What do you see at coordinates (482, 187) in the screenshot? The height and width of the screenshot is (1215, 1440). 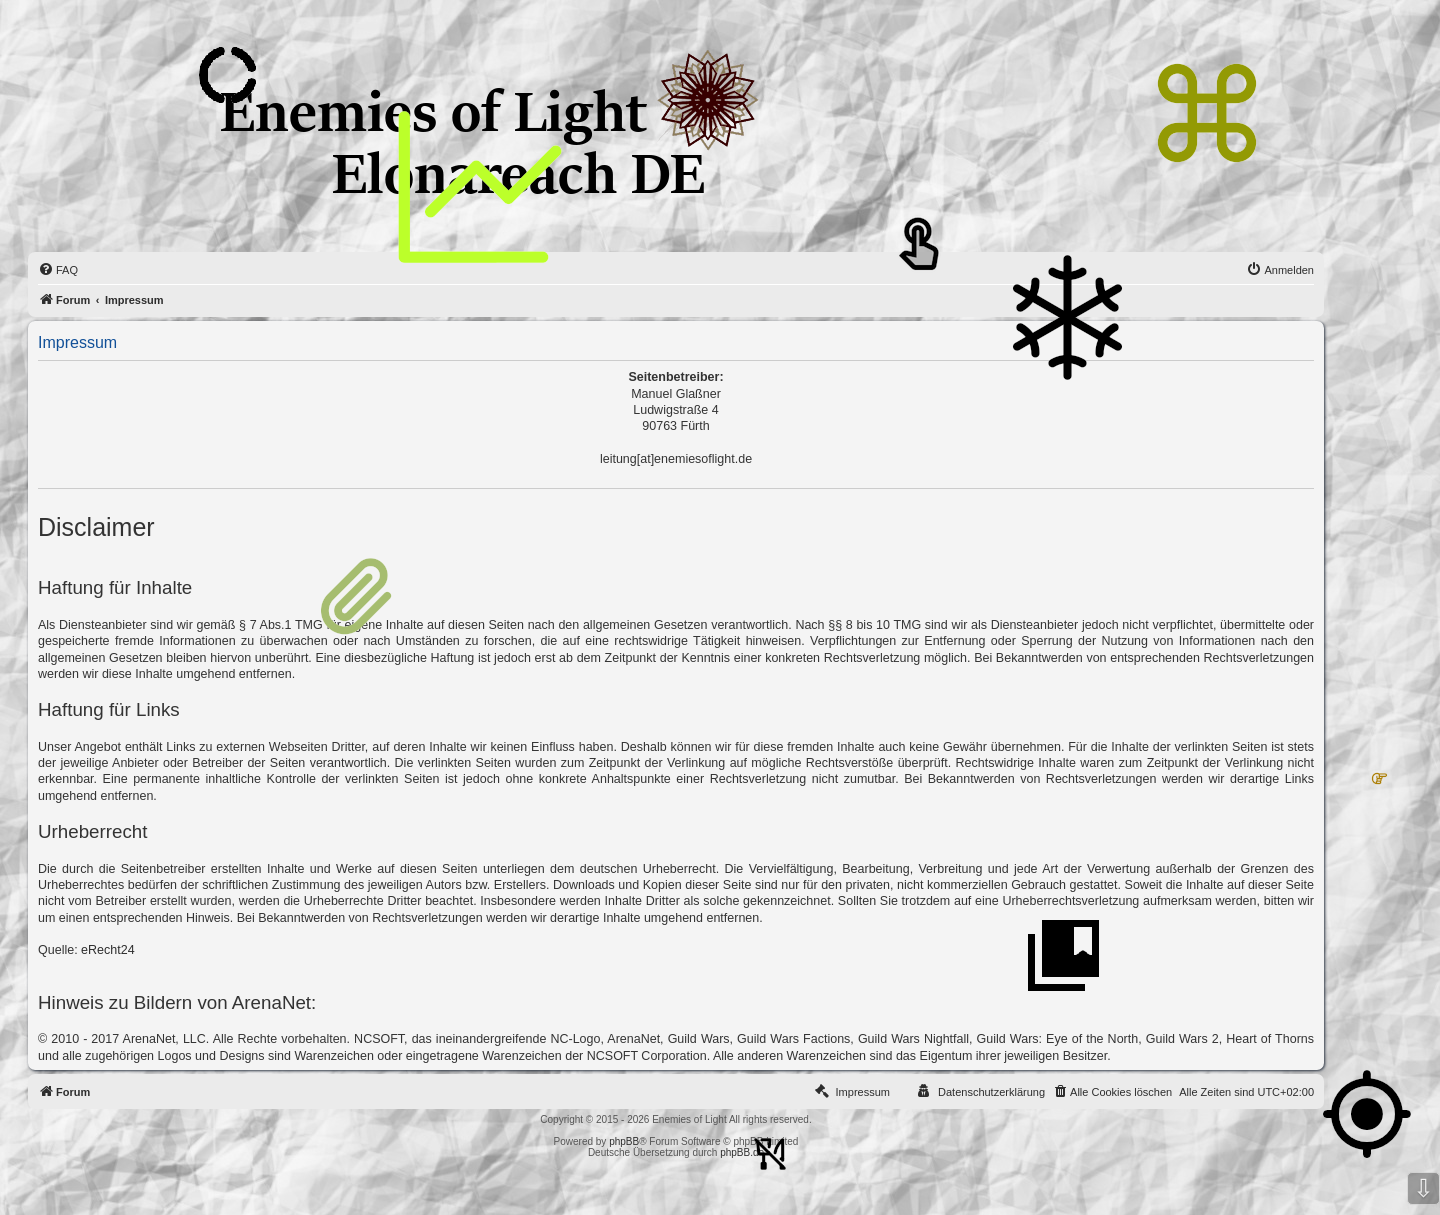 I see `view analytics or statistics` at bounding box center [482, 187].